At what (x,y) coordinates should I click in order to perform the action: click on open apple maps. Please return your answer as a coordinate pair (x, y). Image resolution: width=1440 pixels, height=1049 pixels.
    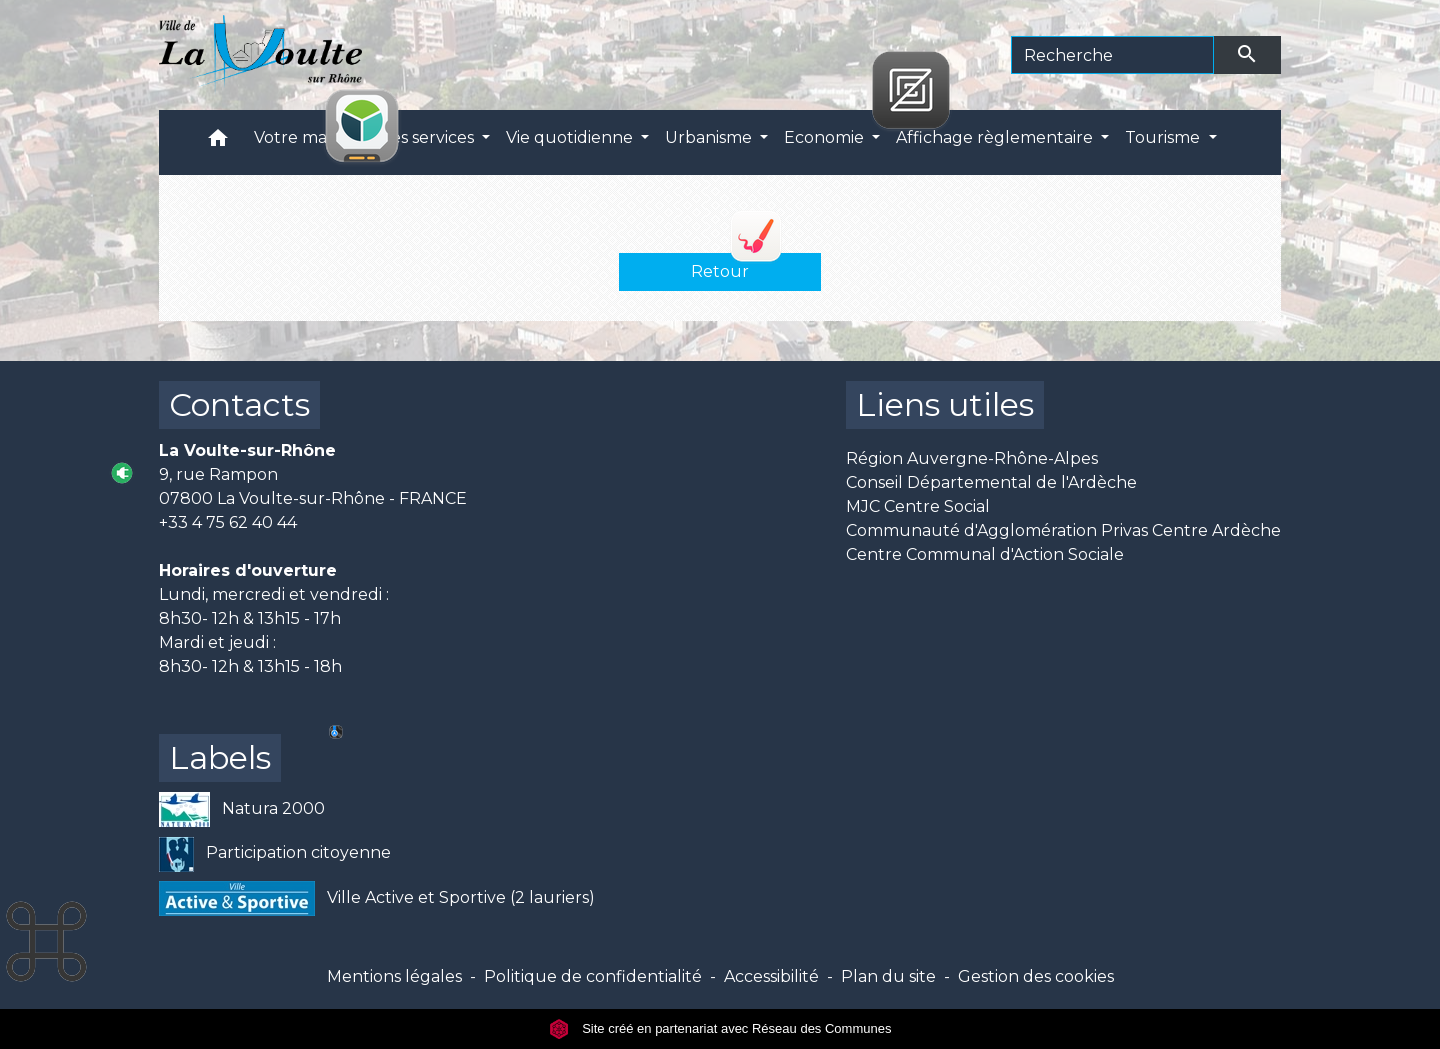
    Looking at the image, I should click on (336, 732).